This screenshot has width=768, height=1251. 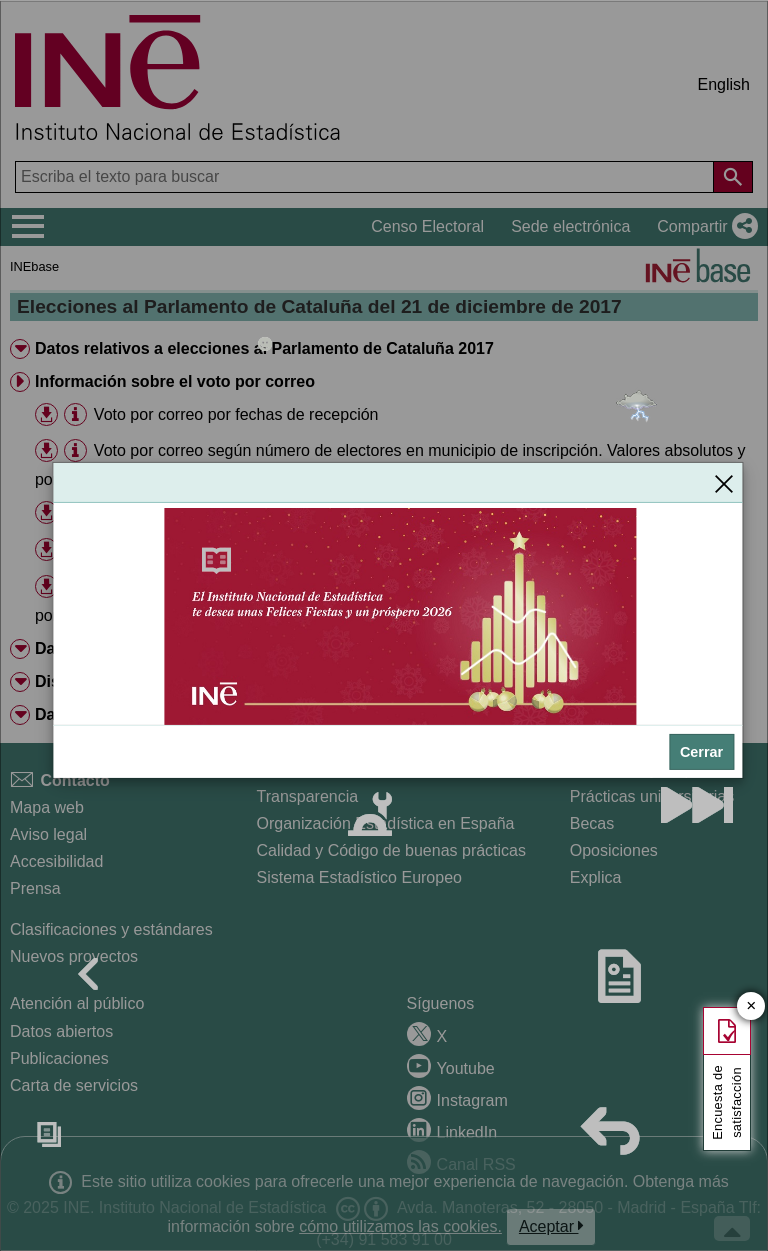 I want to click on switch to dual-page or side-by-side view, so click(x=216, y=560).